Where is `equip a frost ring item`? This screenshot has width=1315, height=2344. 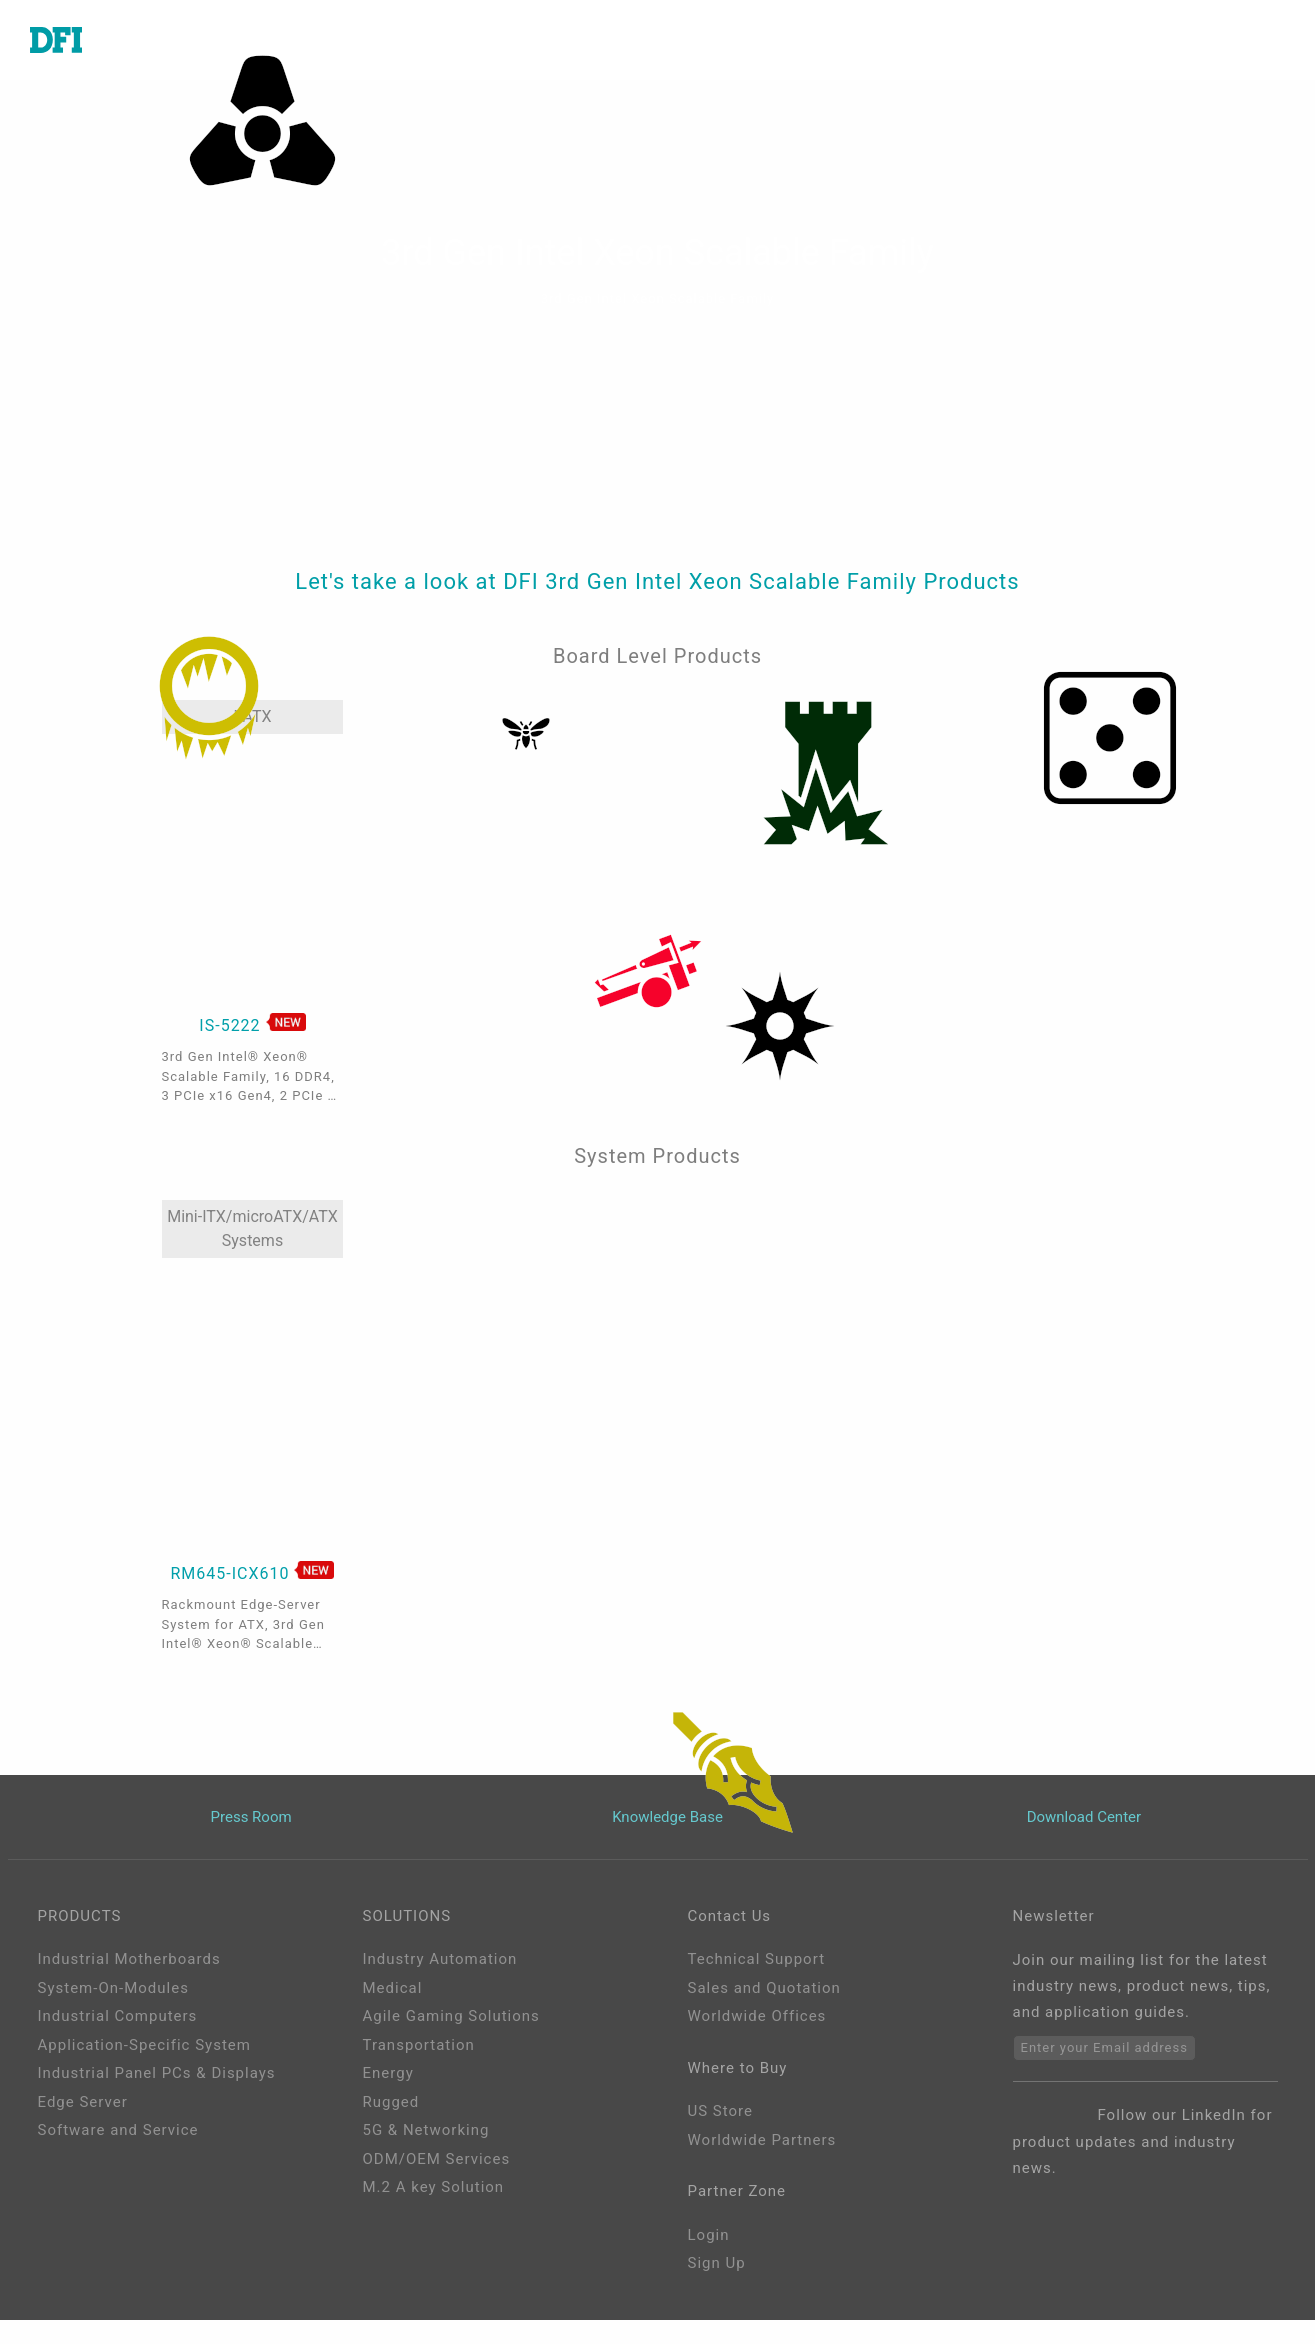 equip a frost ring item is located at coordinates (209, 698).